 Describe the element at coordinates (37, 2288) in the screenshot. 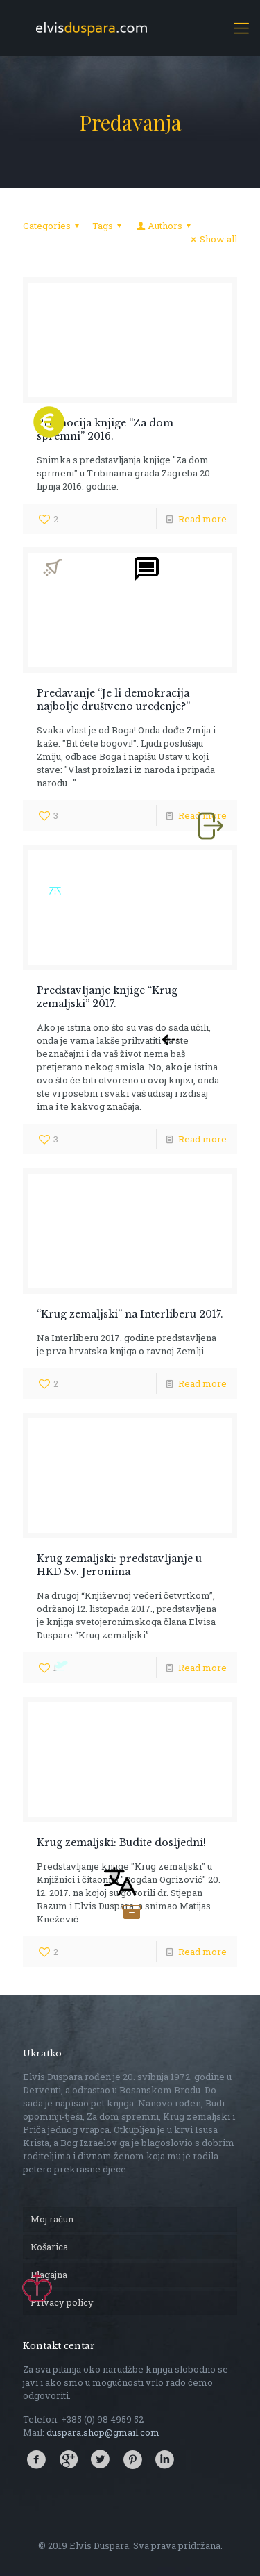

I see `indicates premium or royal status` at that location.